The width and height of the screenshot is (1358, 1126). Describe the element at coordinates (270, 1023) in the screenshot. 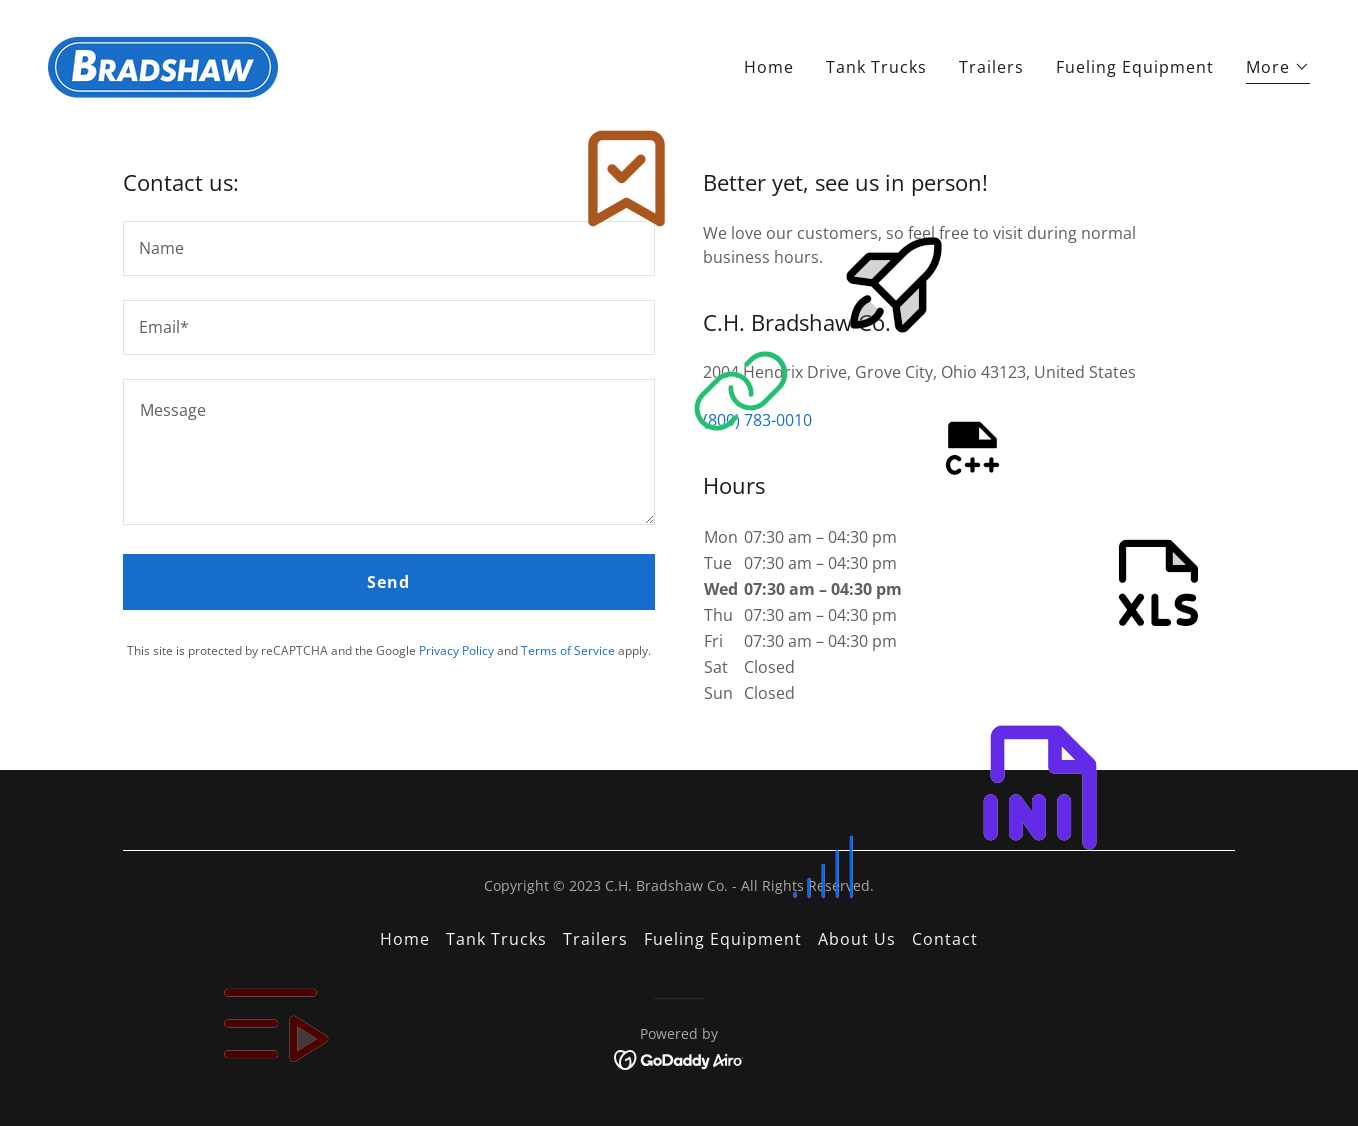

I see `add to playback queue` at that location.